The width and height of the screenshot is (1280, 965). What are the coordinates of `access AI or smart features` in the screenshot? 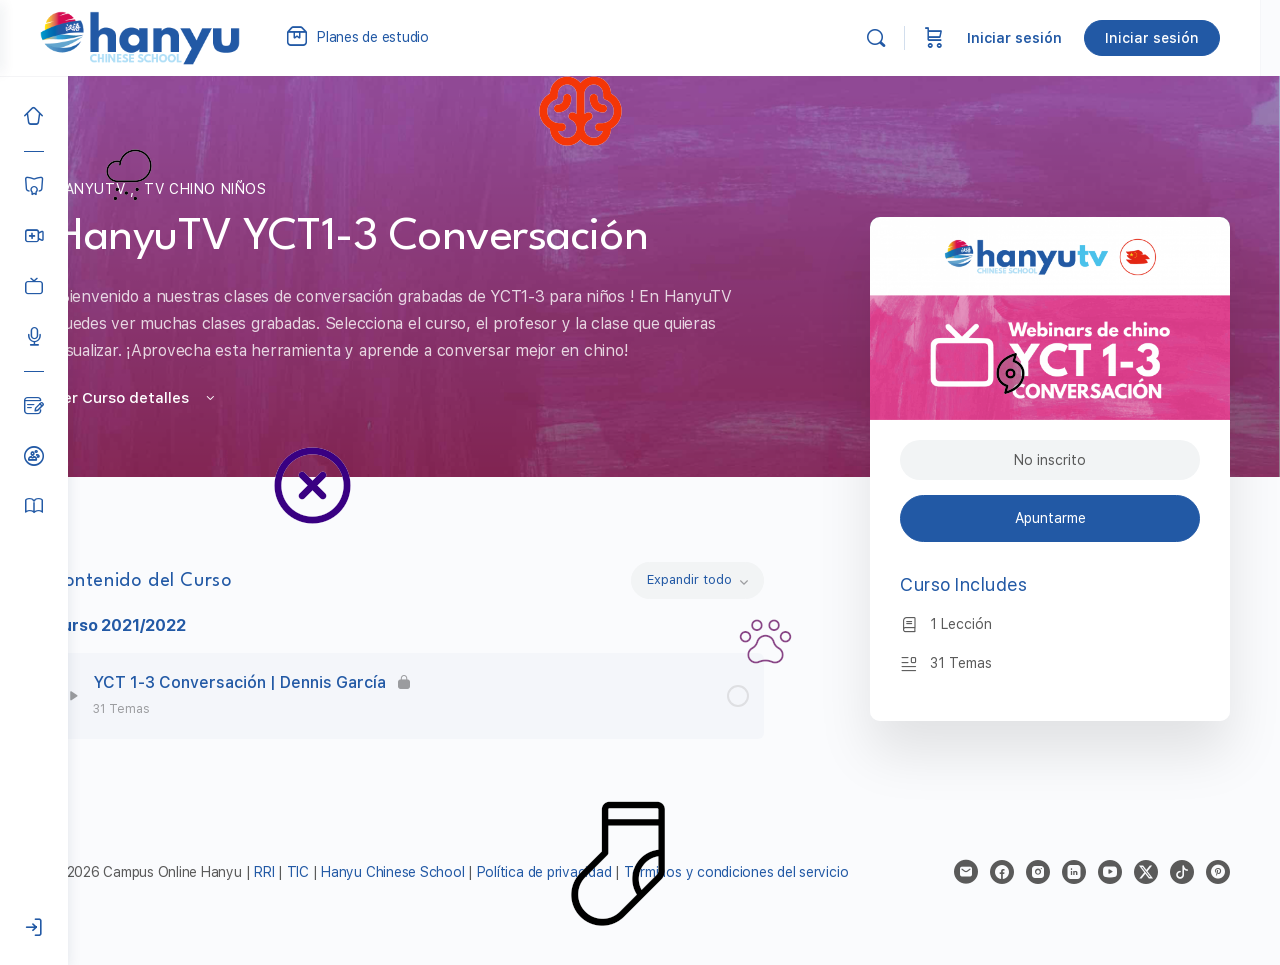 It's located at (580, 112).